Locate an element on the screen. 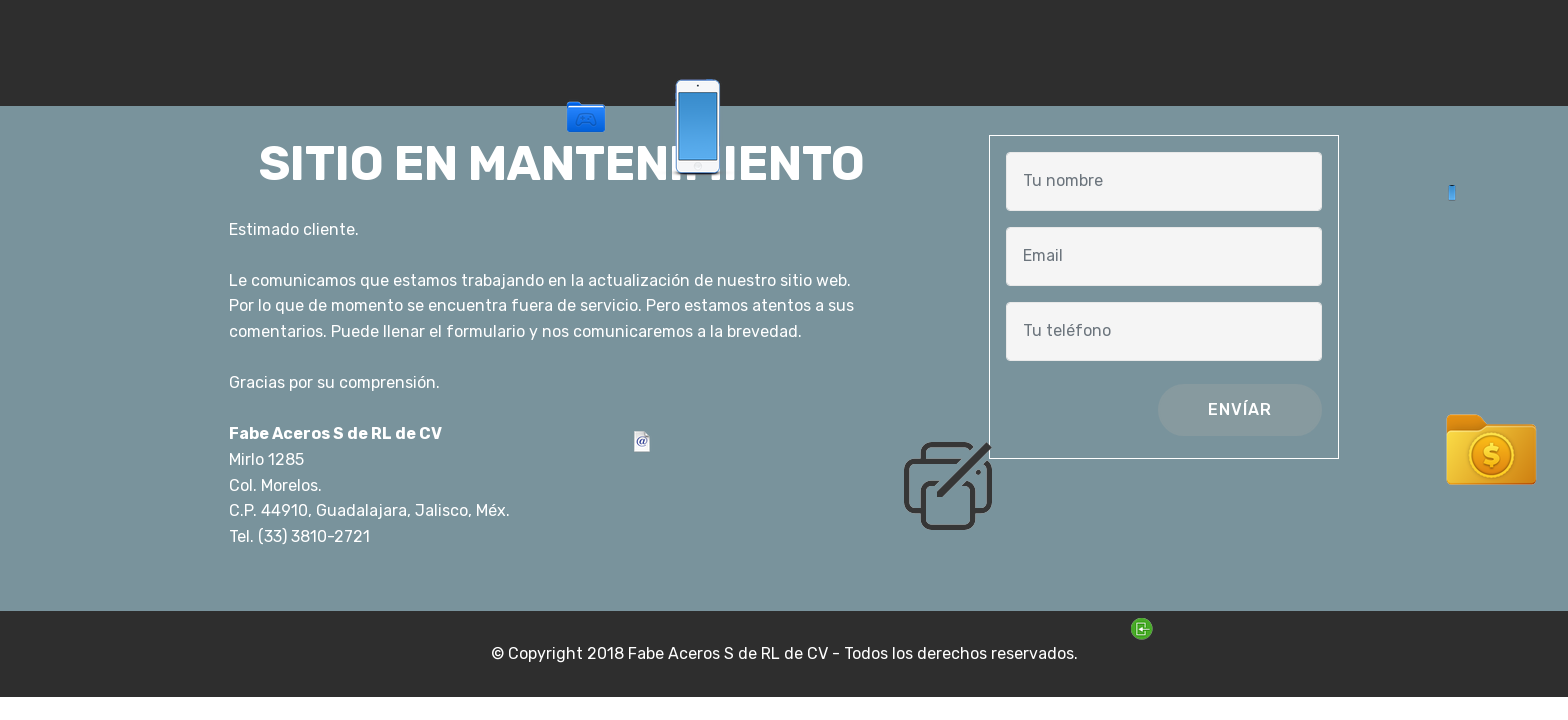  open your games folder is located at coordinates (586, 117).